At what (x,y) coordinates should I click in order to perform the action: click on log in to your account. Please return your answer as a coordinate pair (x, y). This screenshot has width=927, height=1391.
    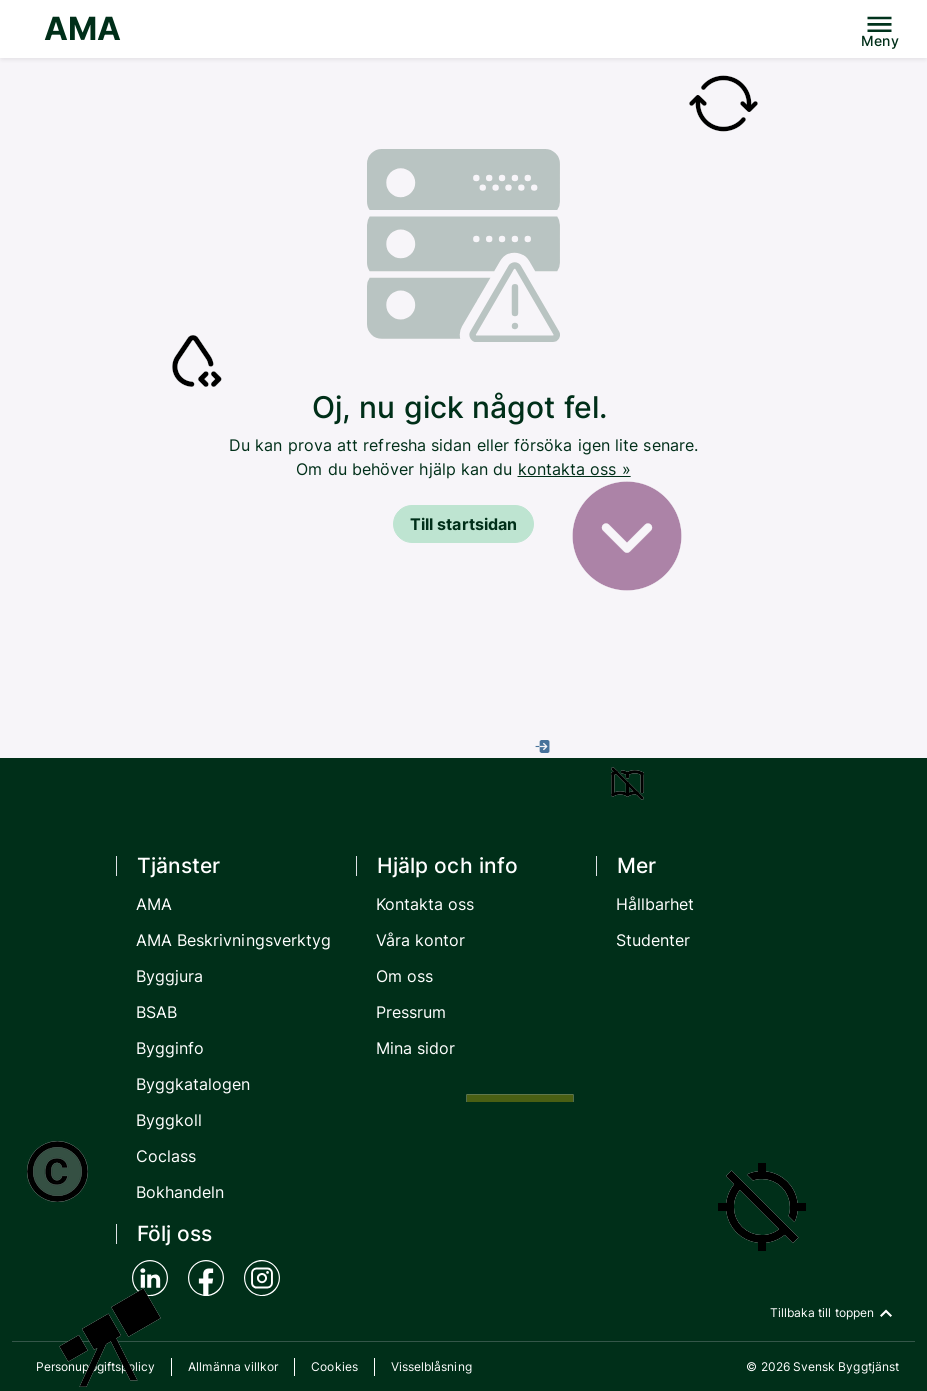
    Looking at the image, I should click on (542, 746).